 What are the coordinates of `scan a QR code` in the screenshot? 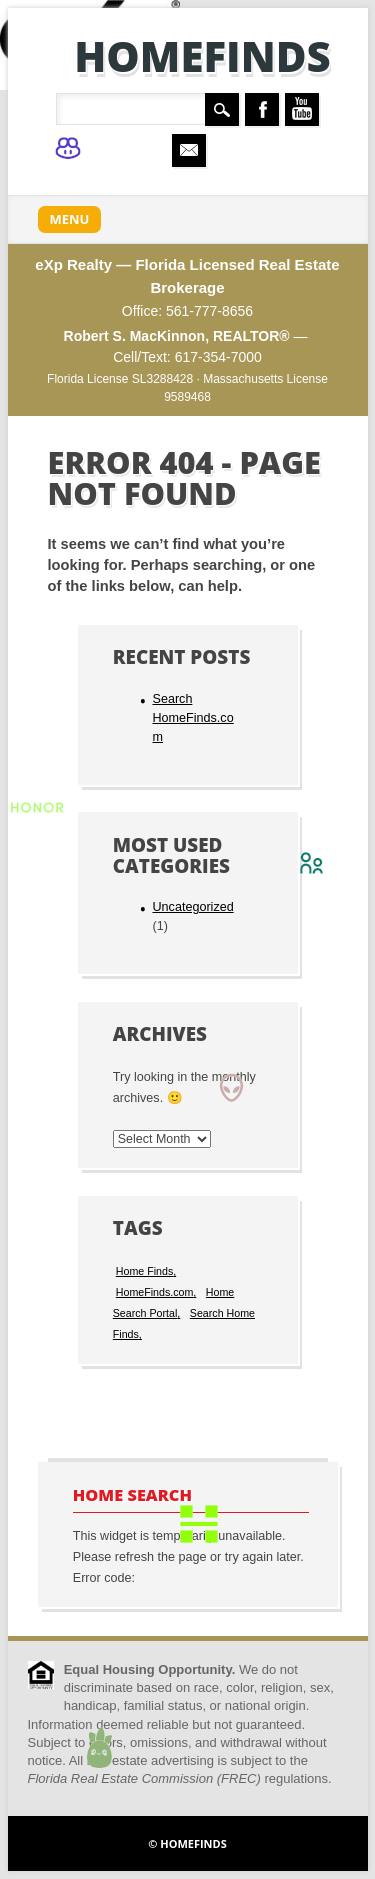 It's located at (199, 1524).